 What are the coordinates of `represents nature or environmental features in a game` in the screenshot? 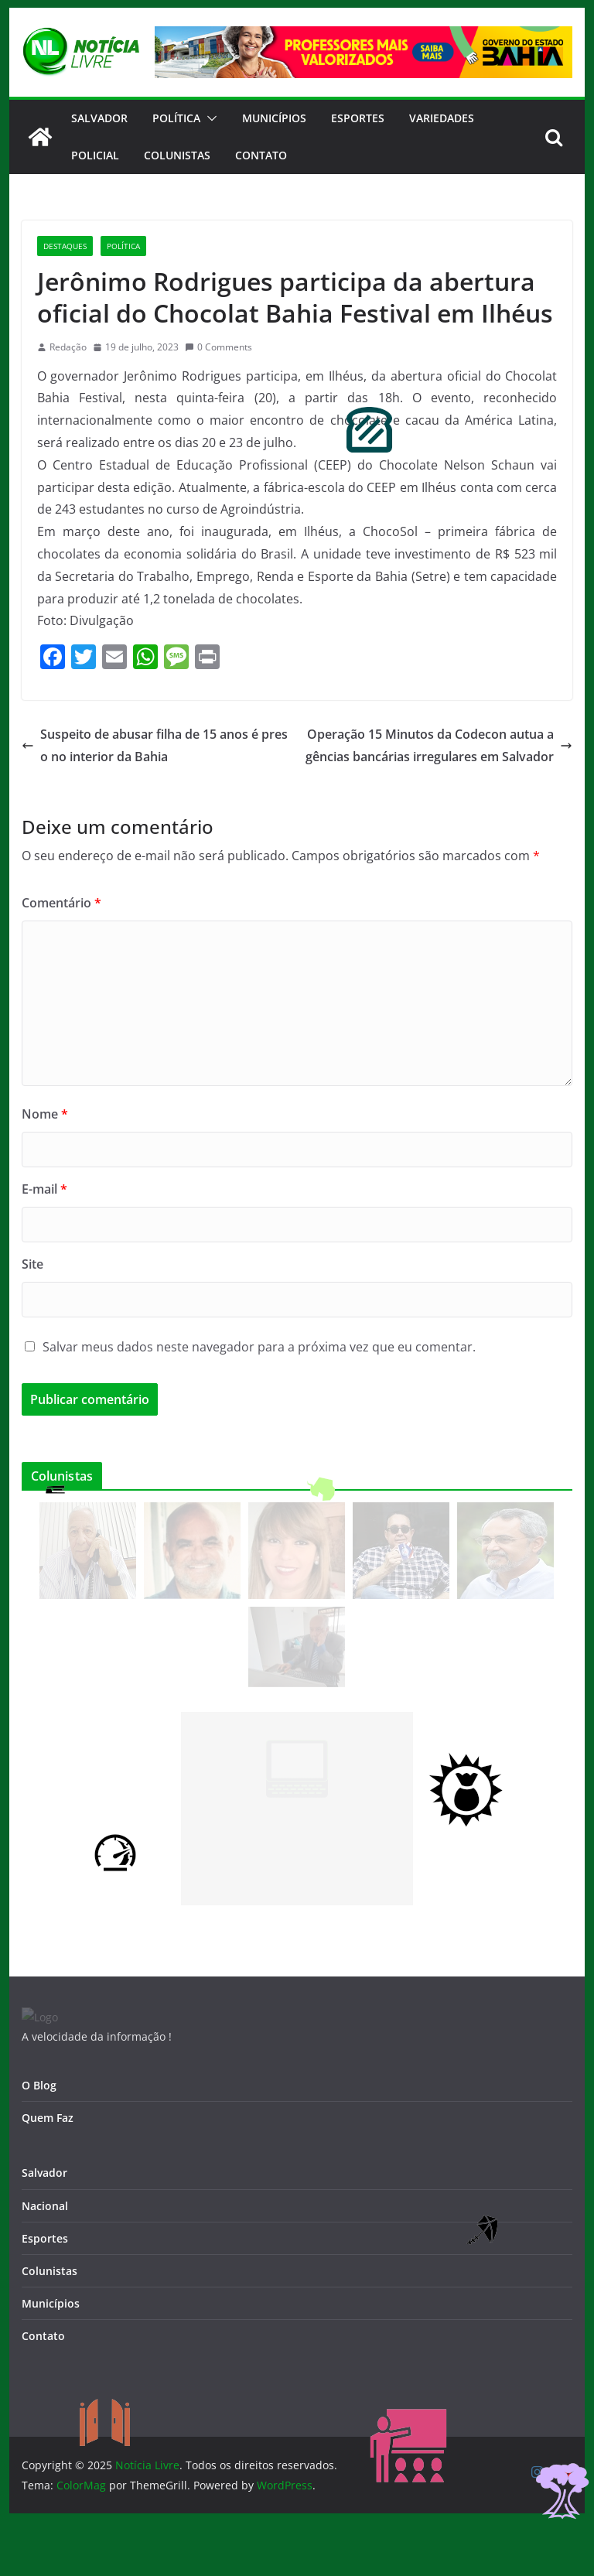 It's located at (562, 2491).